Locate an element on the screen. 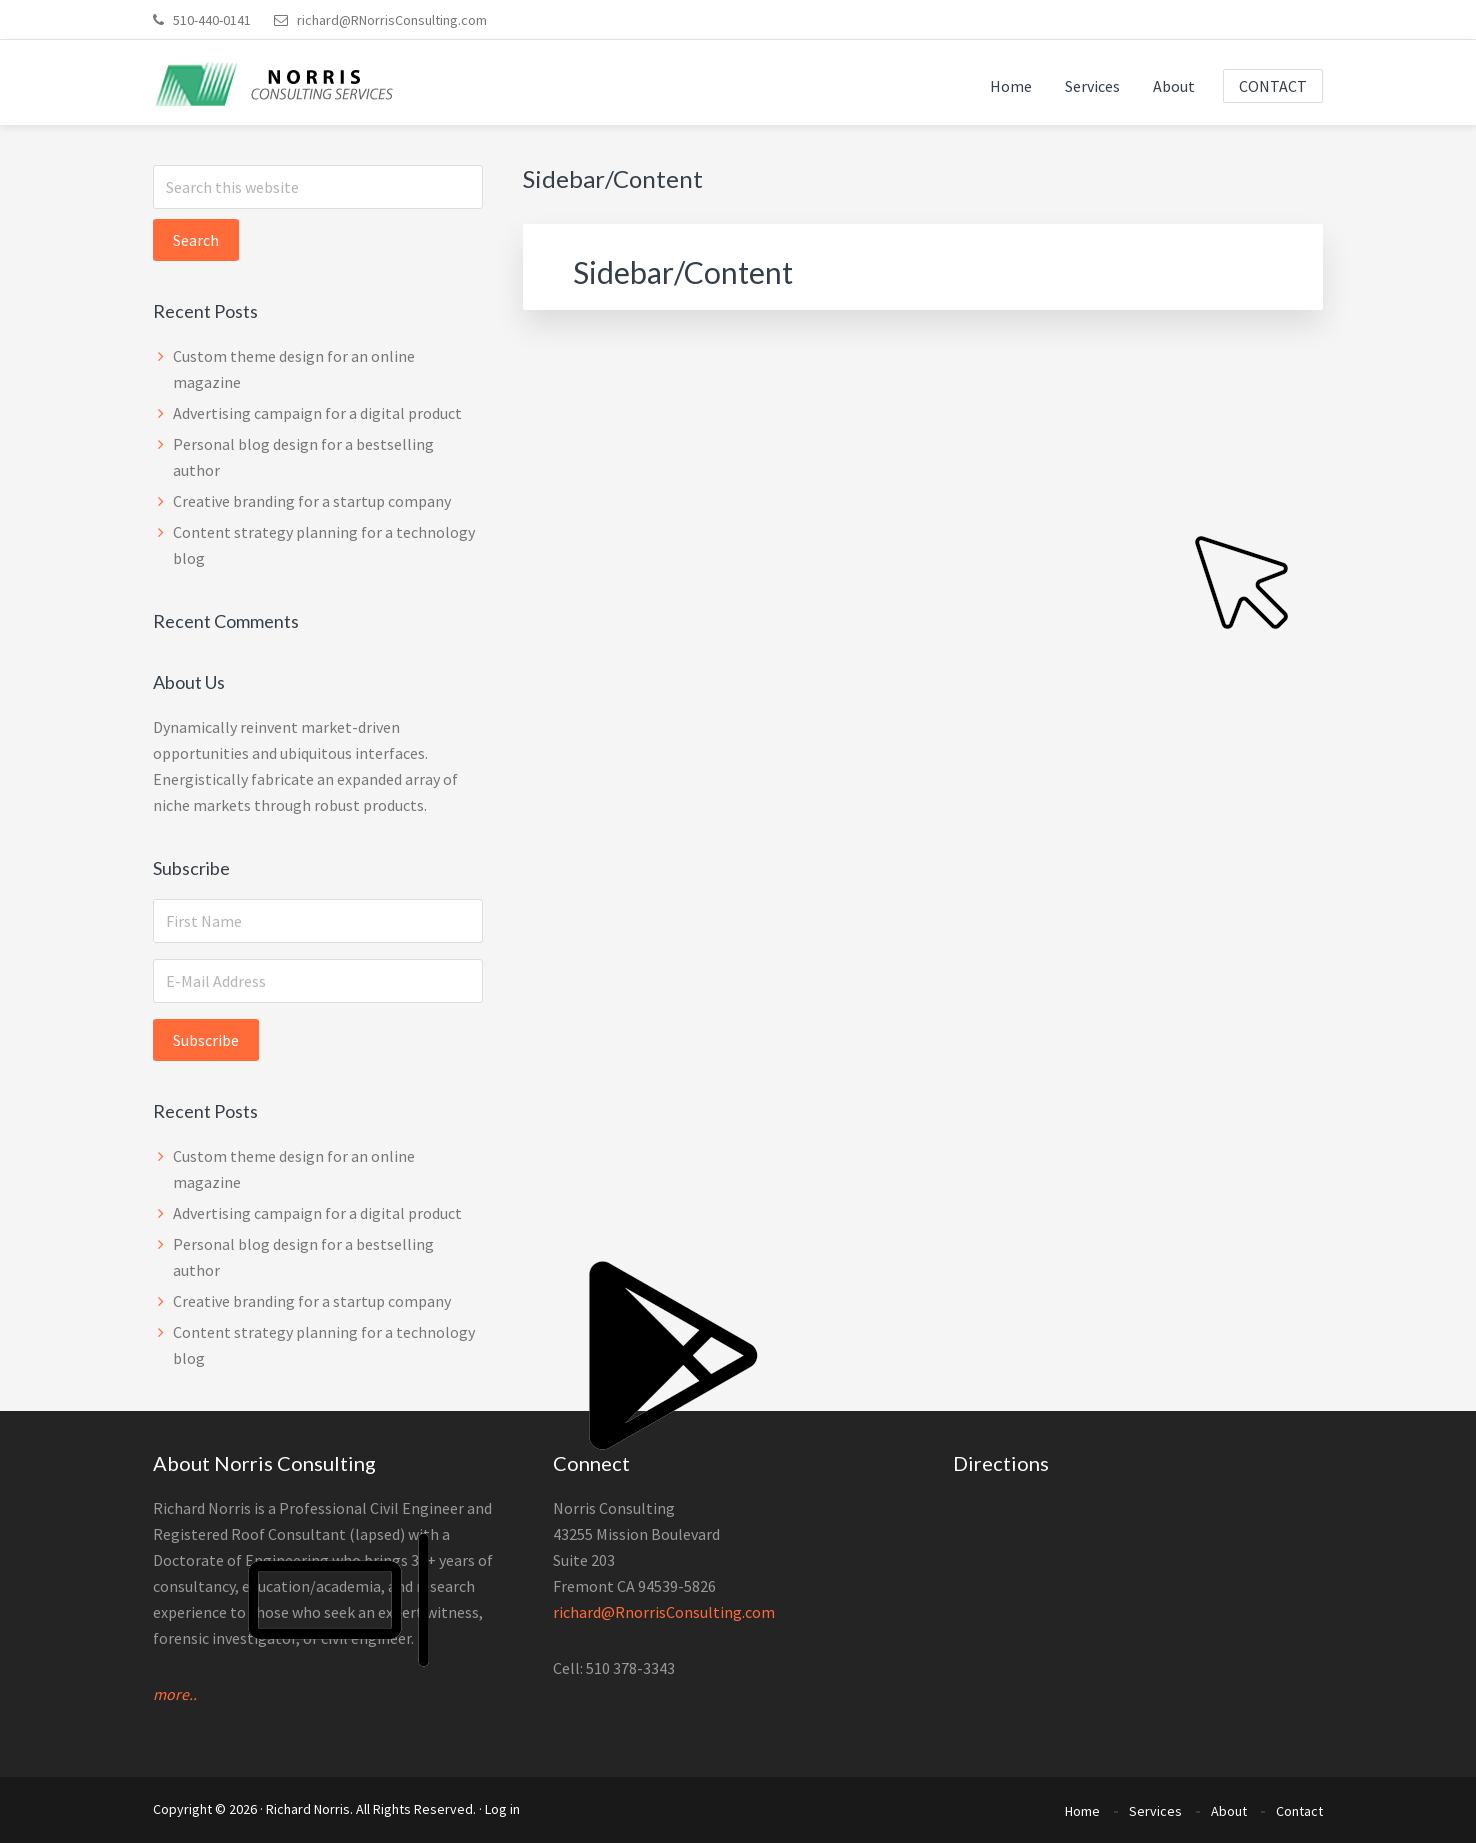  mouse cursor indicator is located at coordinates (1241, 582).